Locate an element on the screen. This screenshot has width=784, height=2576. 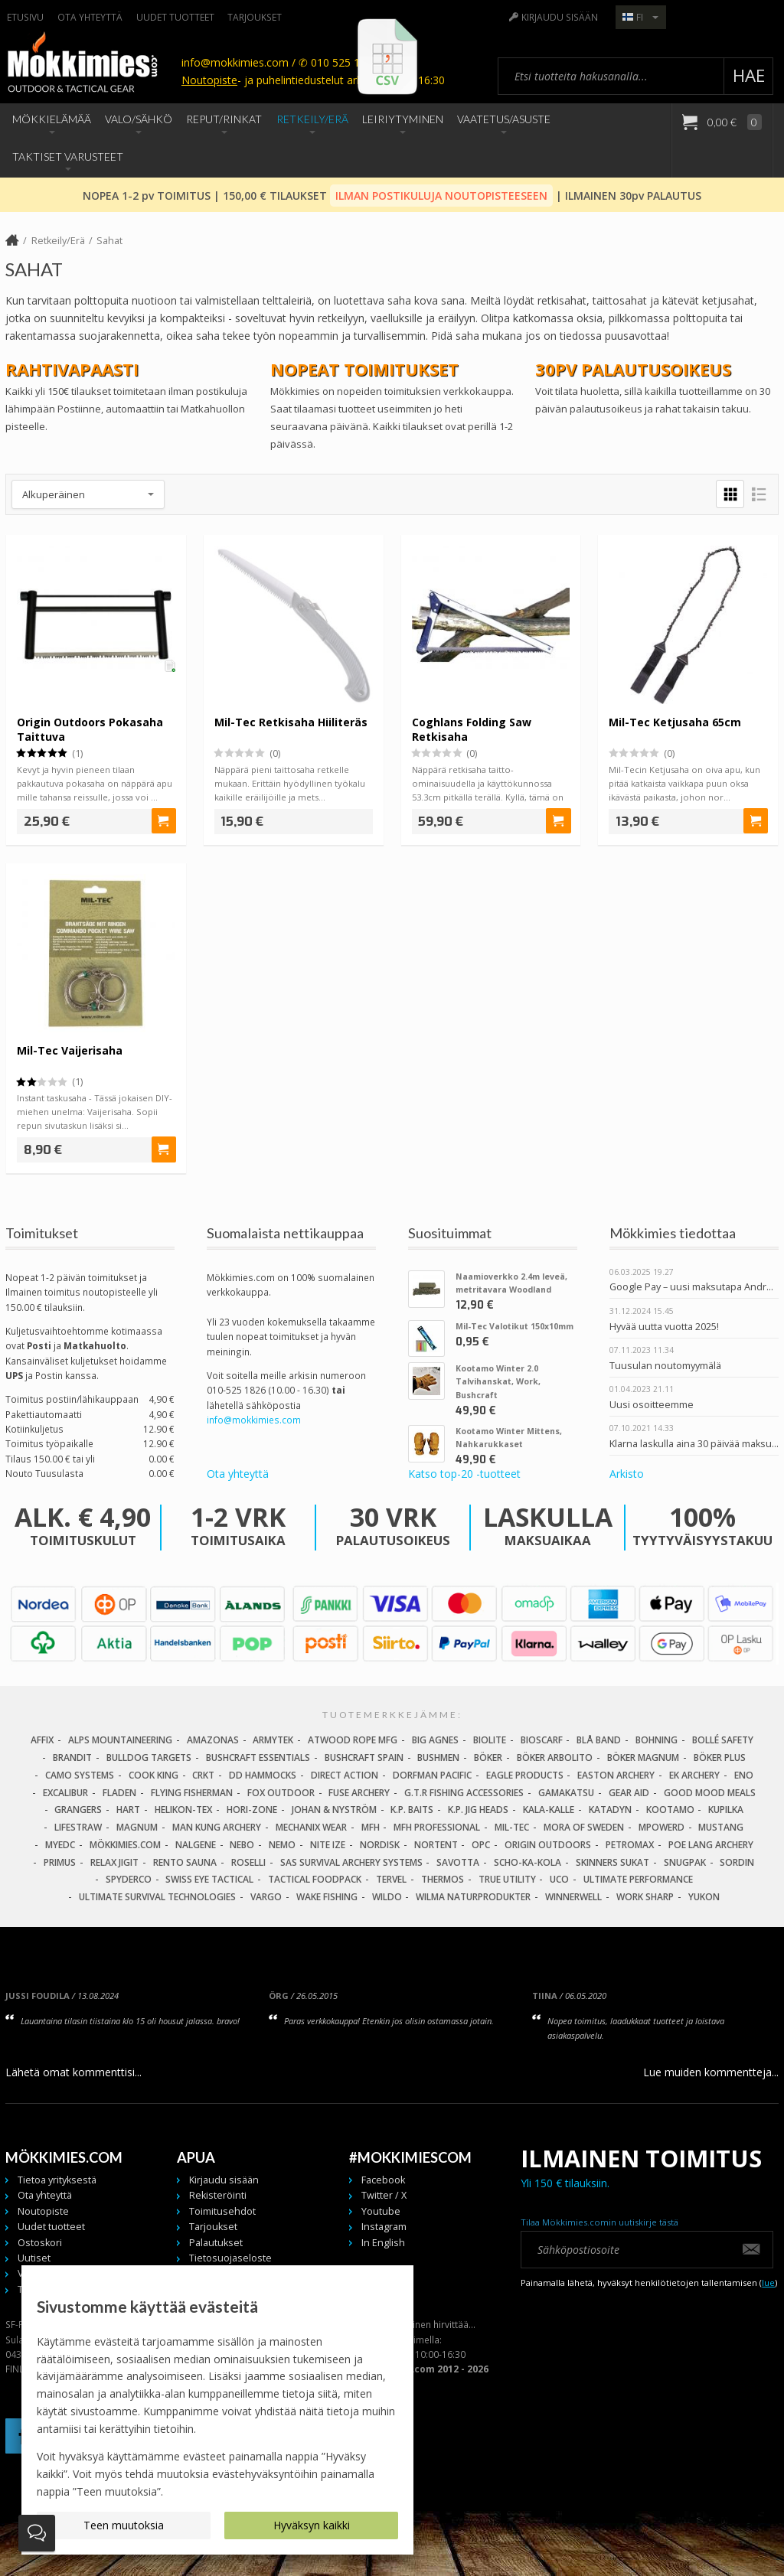
create a new text document is located at coordinates (170, 666).